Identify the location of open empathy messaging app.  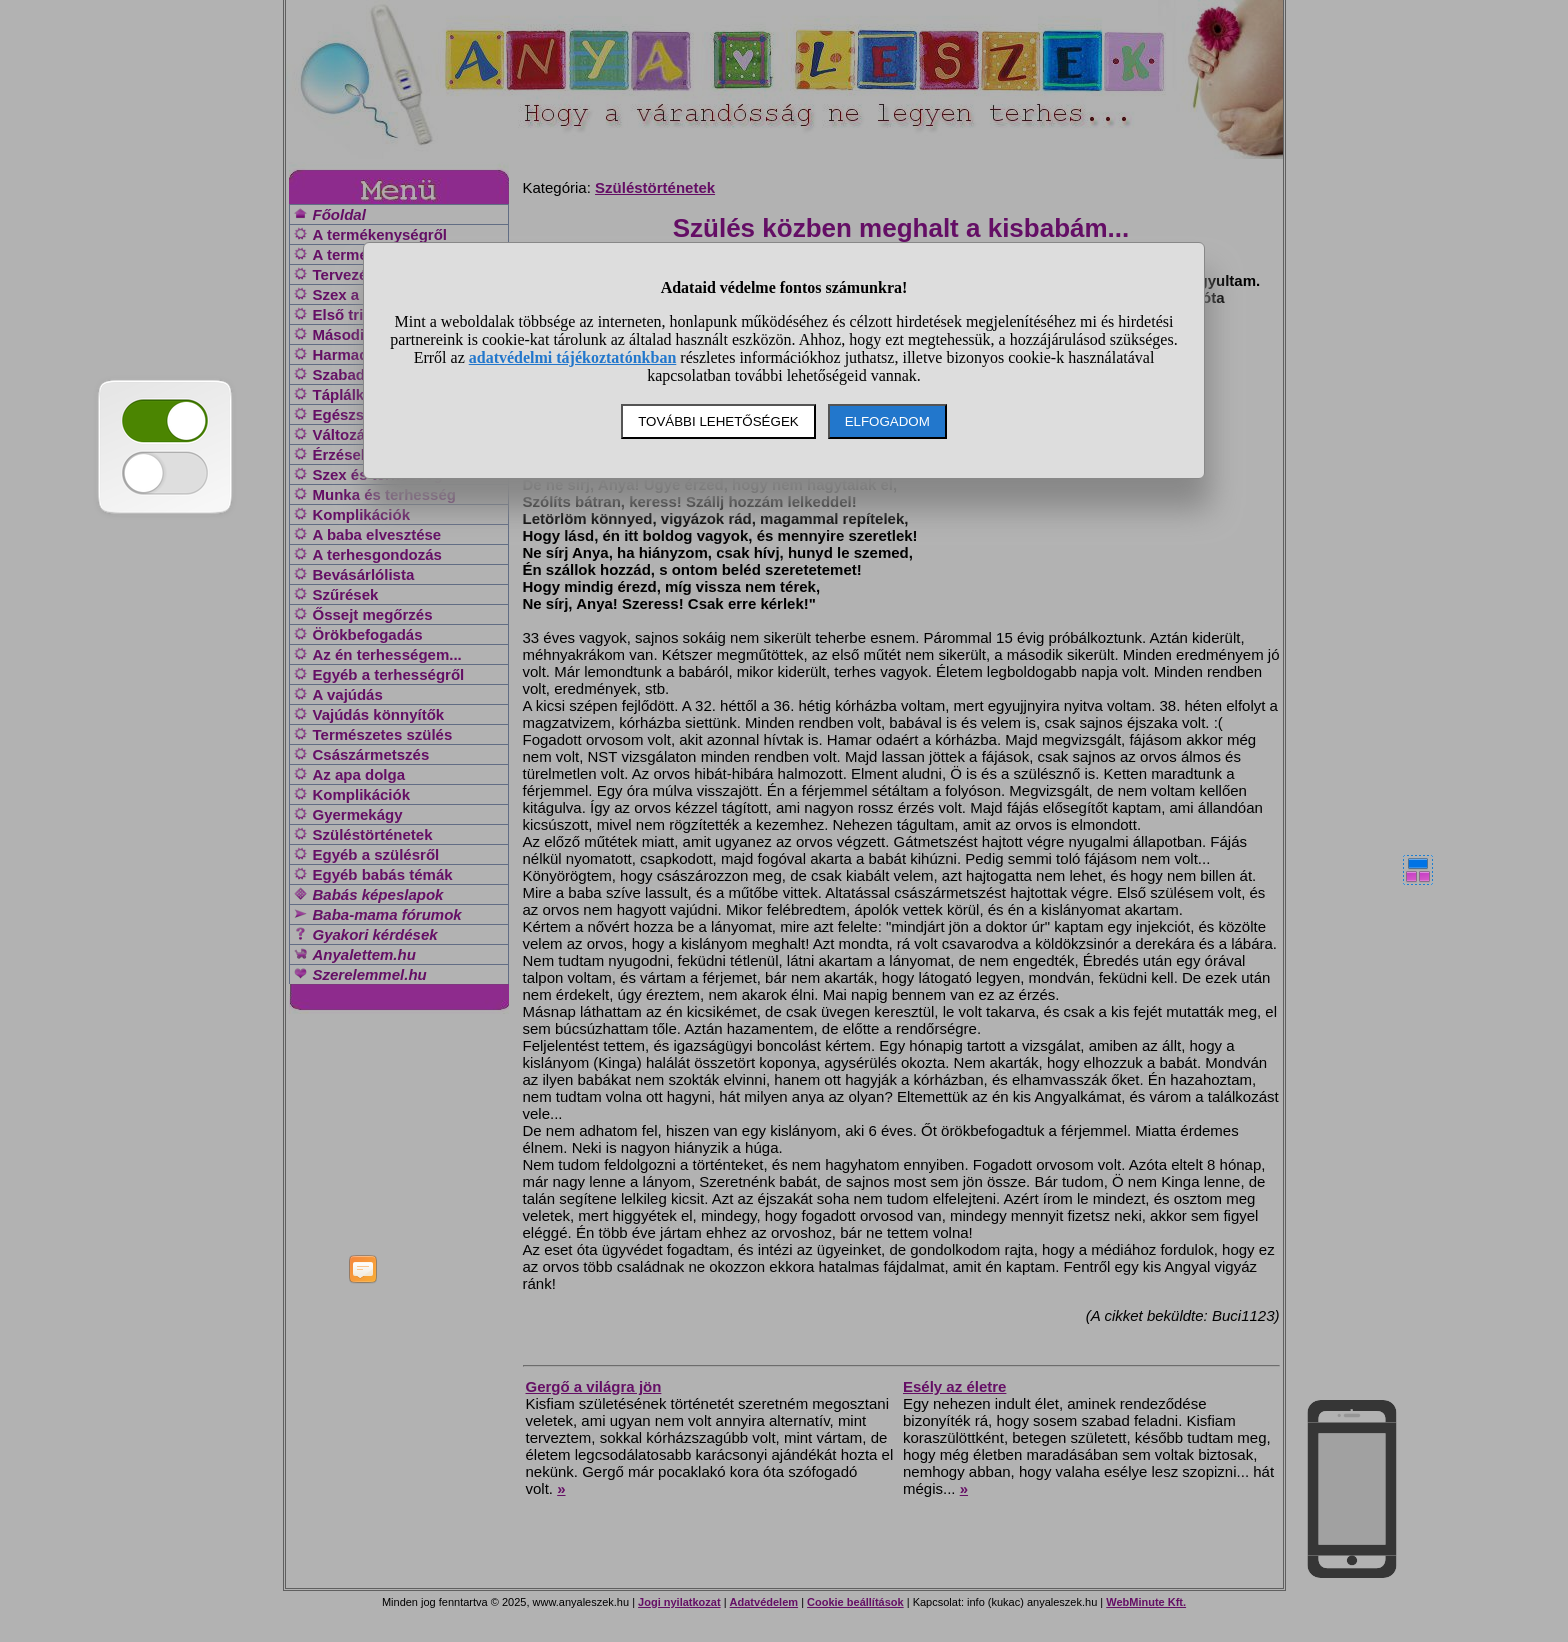
(363, 1269).